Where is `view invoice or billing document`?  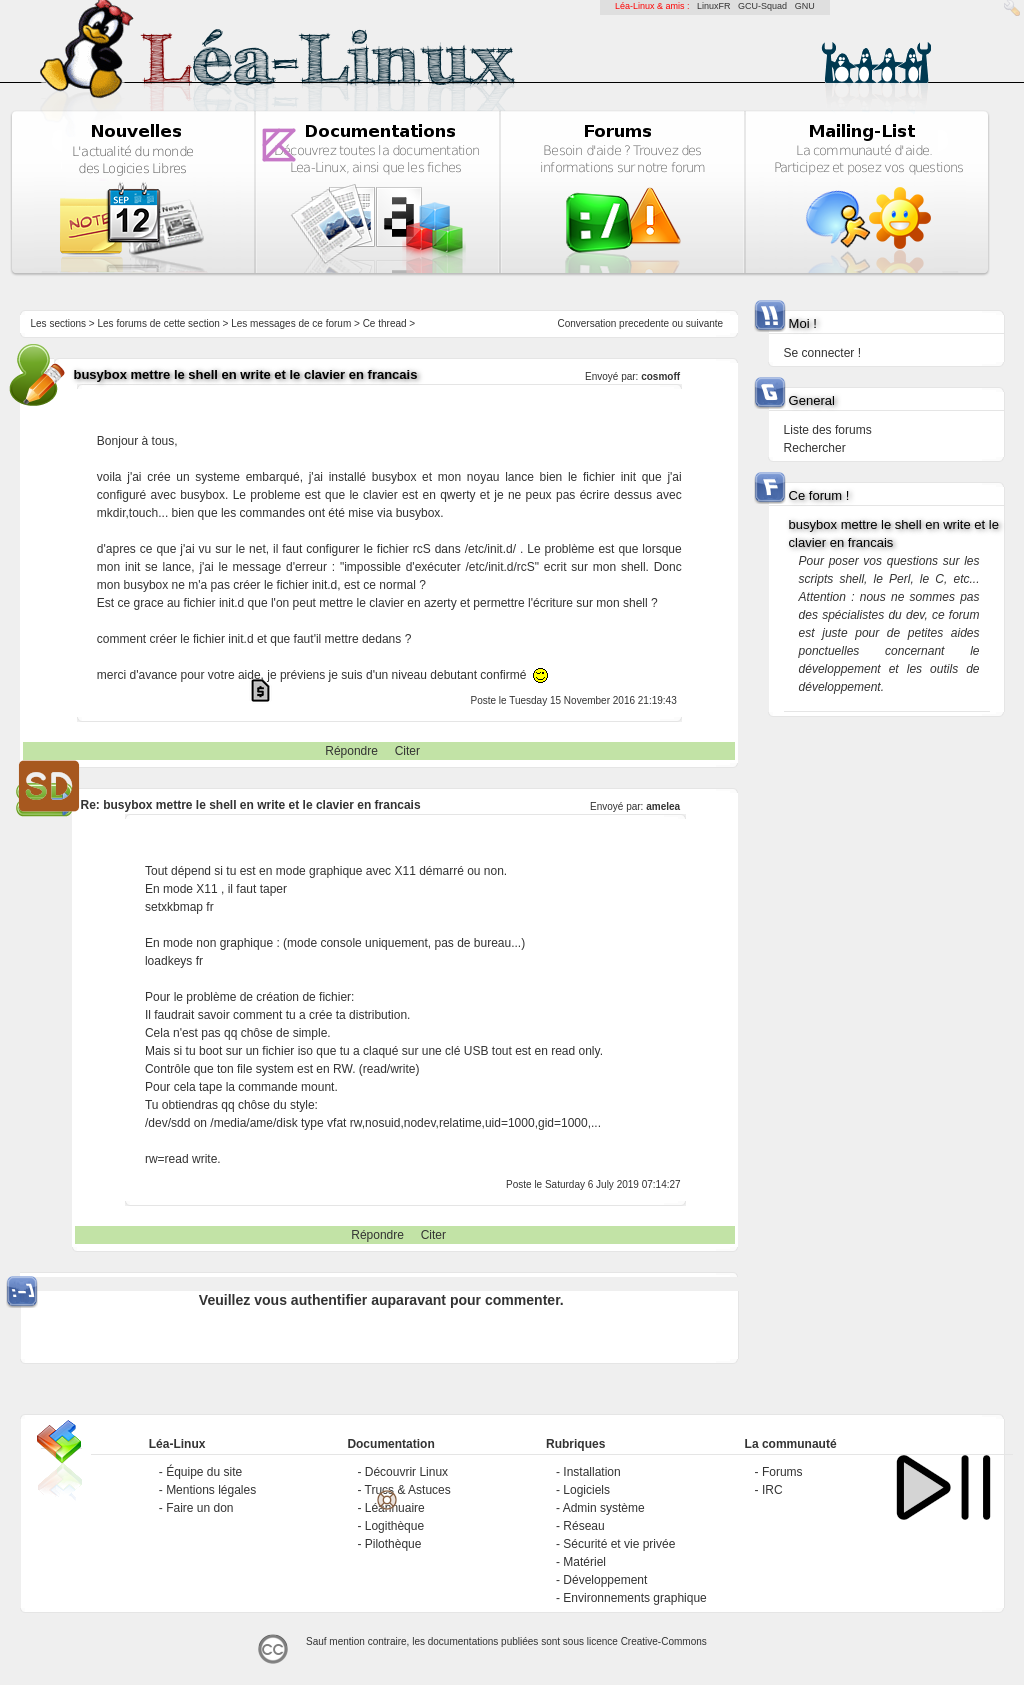 view invoice or billing document is located at coordinates (260, 690).